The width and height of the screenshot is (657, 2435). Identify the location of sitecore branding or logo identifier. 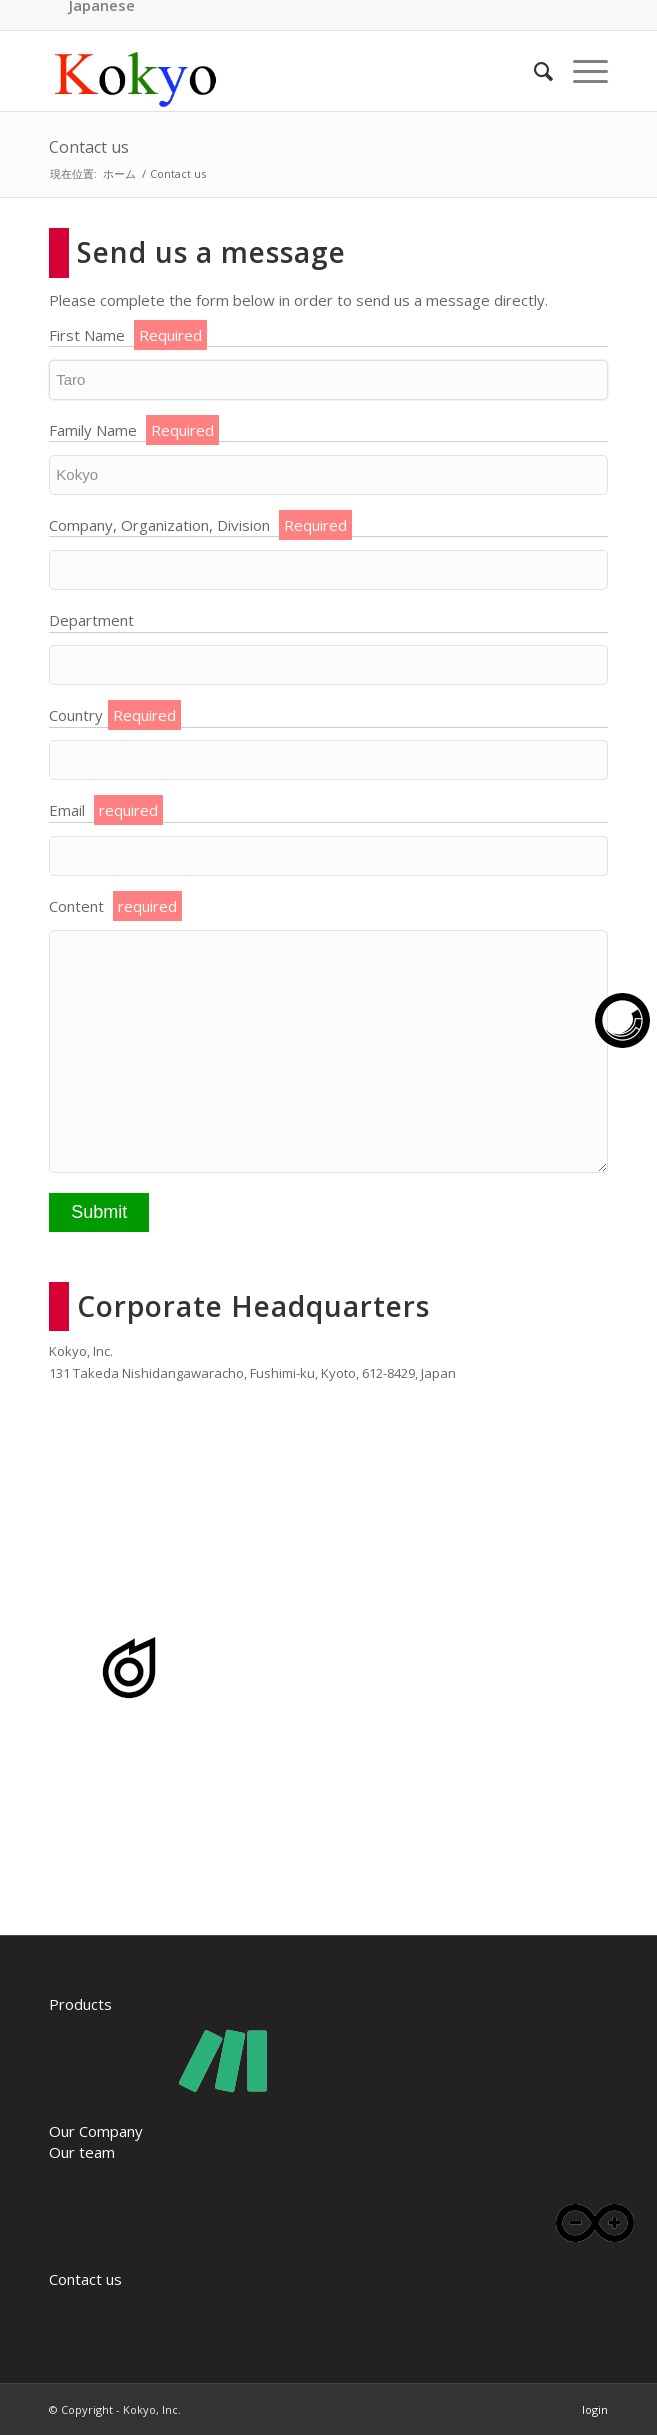
(622, 1020).